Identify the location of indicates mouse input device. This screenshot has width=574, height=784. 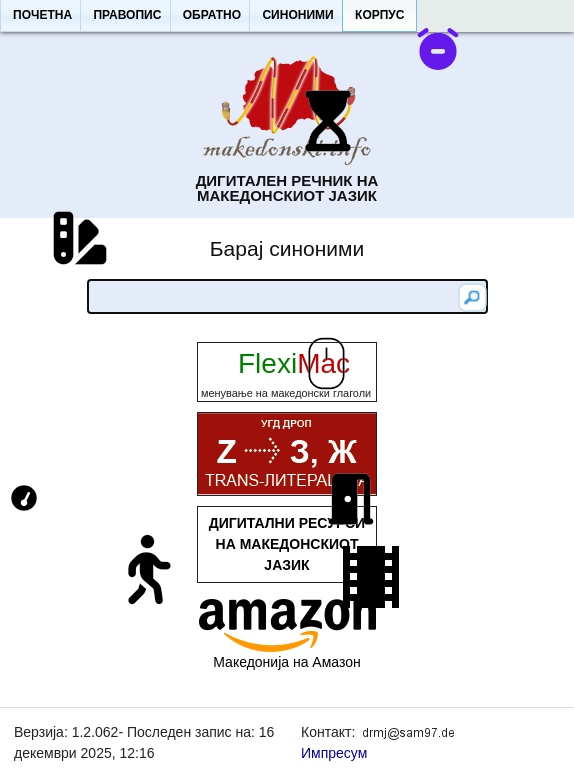
(326, 363).